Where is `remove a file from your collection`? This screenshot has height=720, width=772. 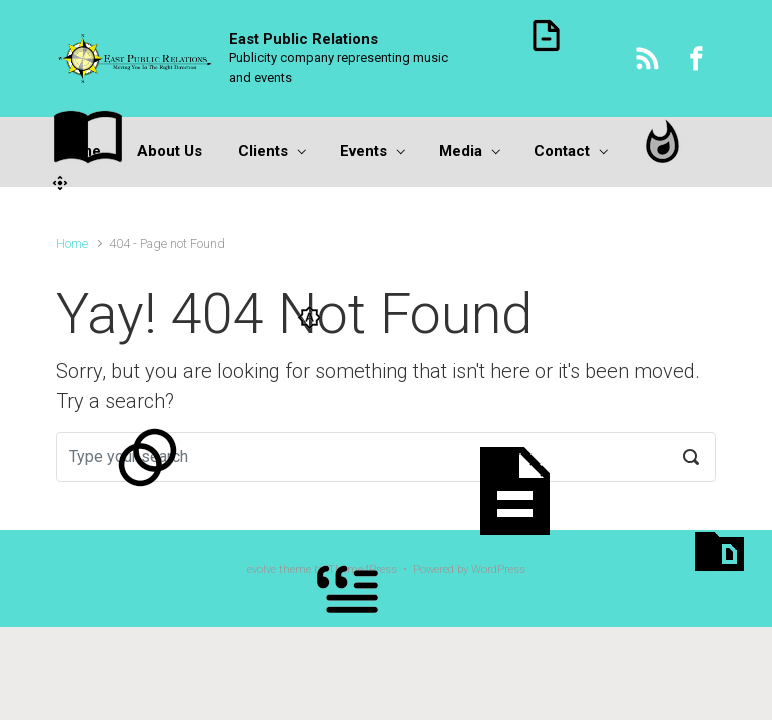 remove a file from your collection is located at coordinates (546, 35).